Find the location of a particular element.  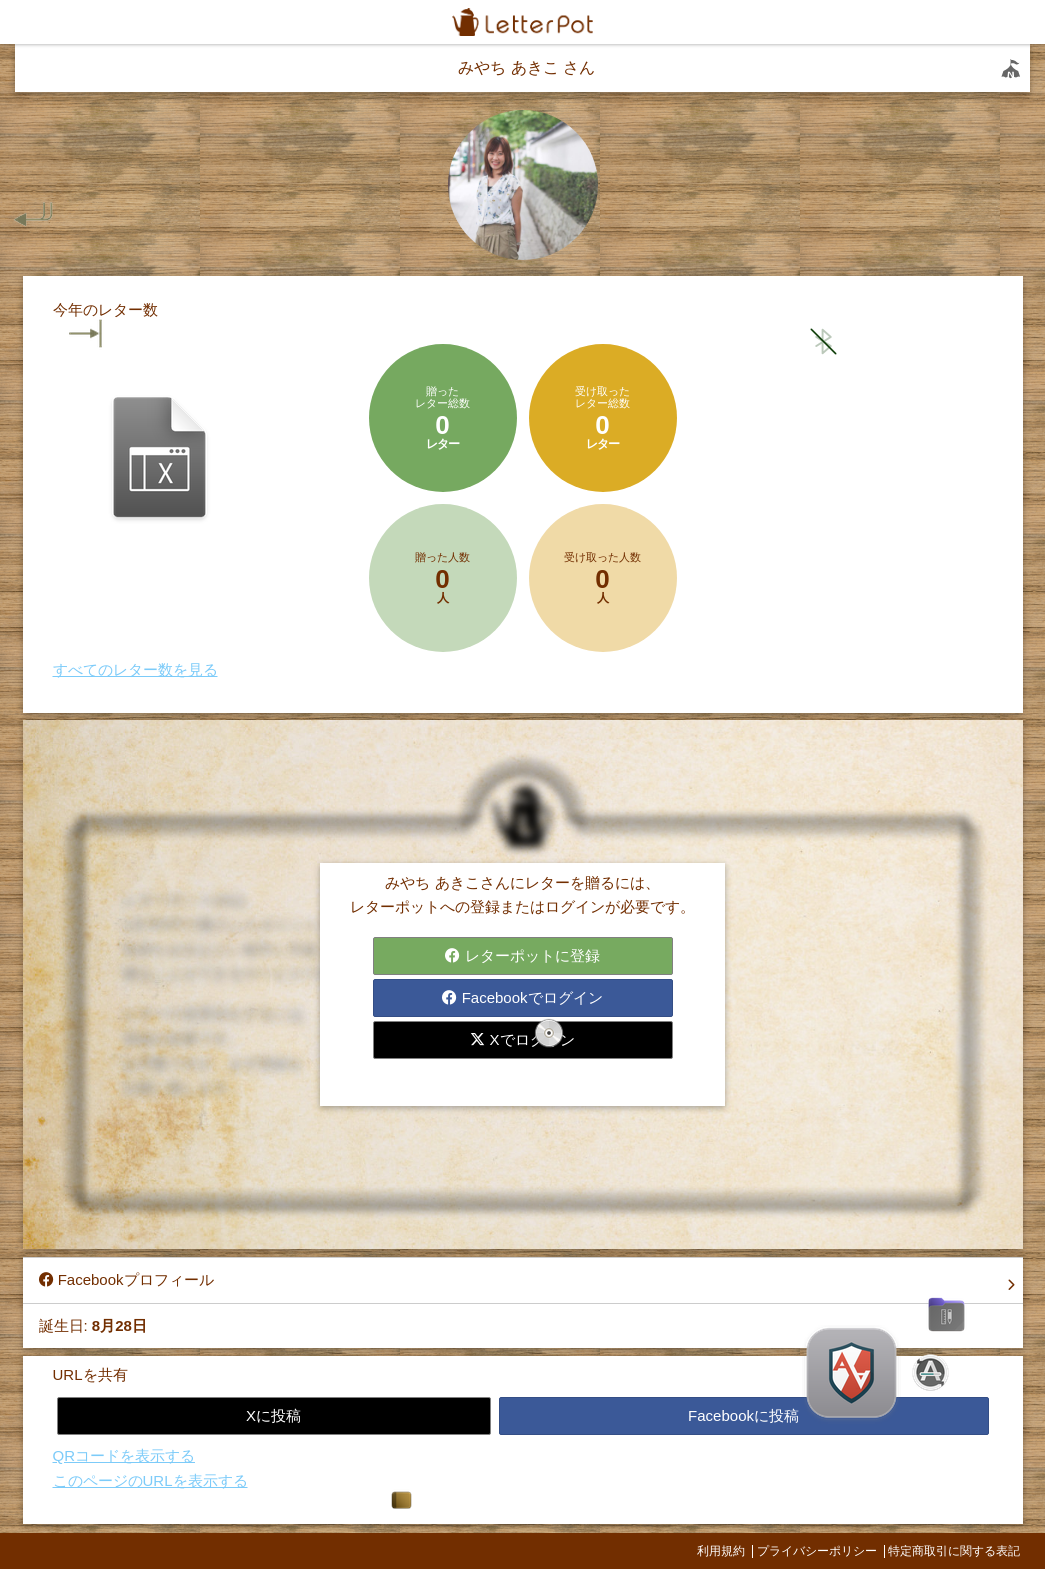

check for available software updates is located at coordinates (930, 1372).